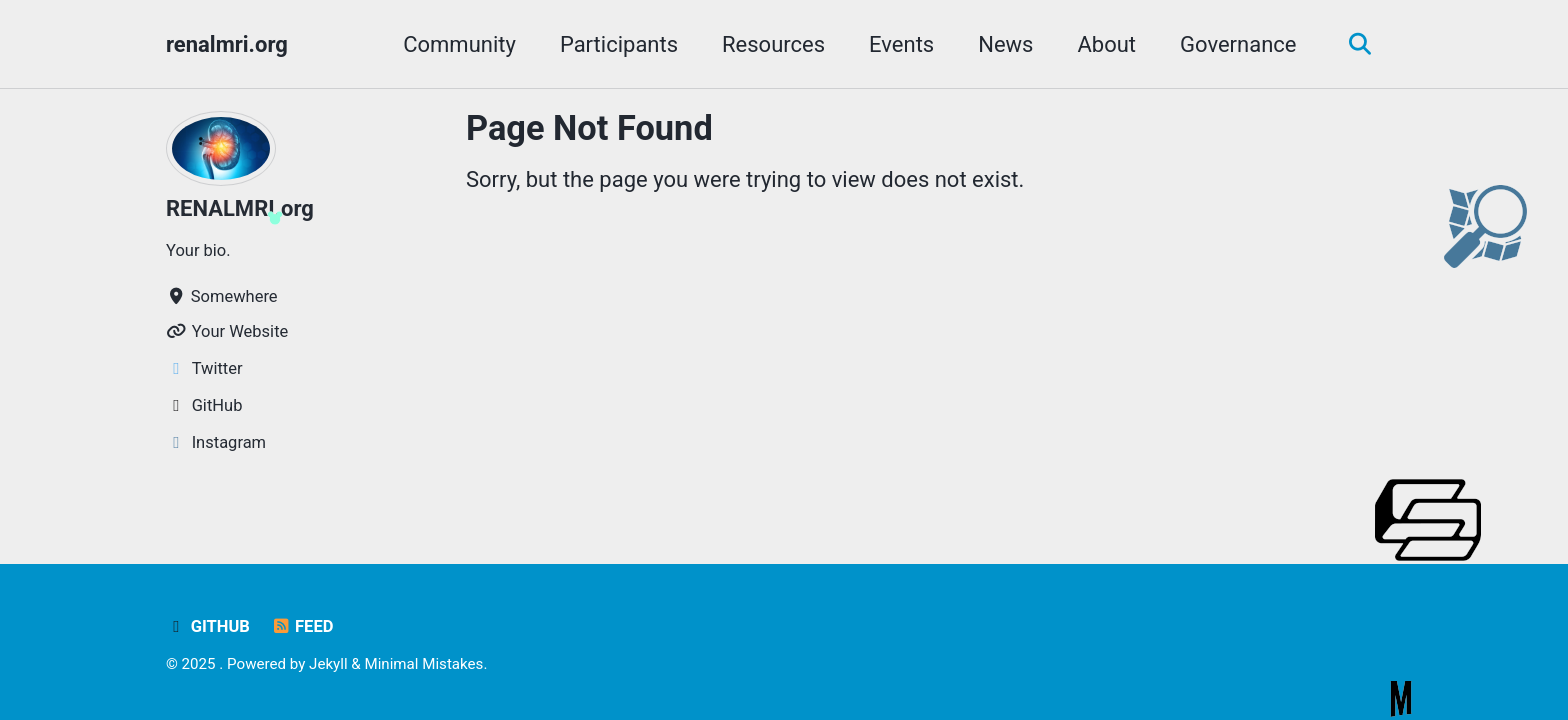 The height and width of the screenshot is (720, 1568). What do you see at coordinates (275, 218) in the screenshot?
I see `access Disney content or services` at bounding box center [275, 218].